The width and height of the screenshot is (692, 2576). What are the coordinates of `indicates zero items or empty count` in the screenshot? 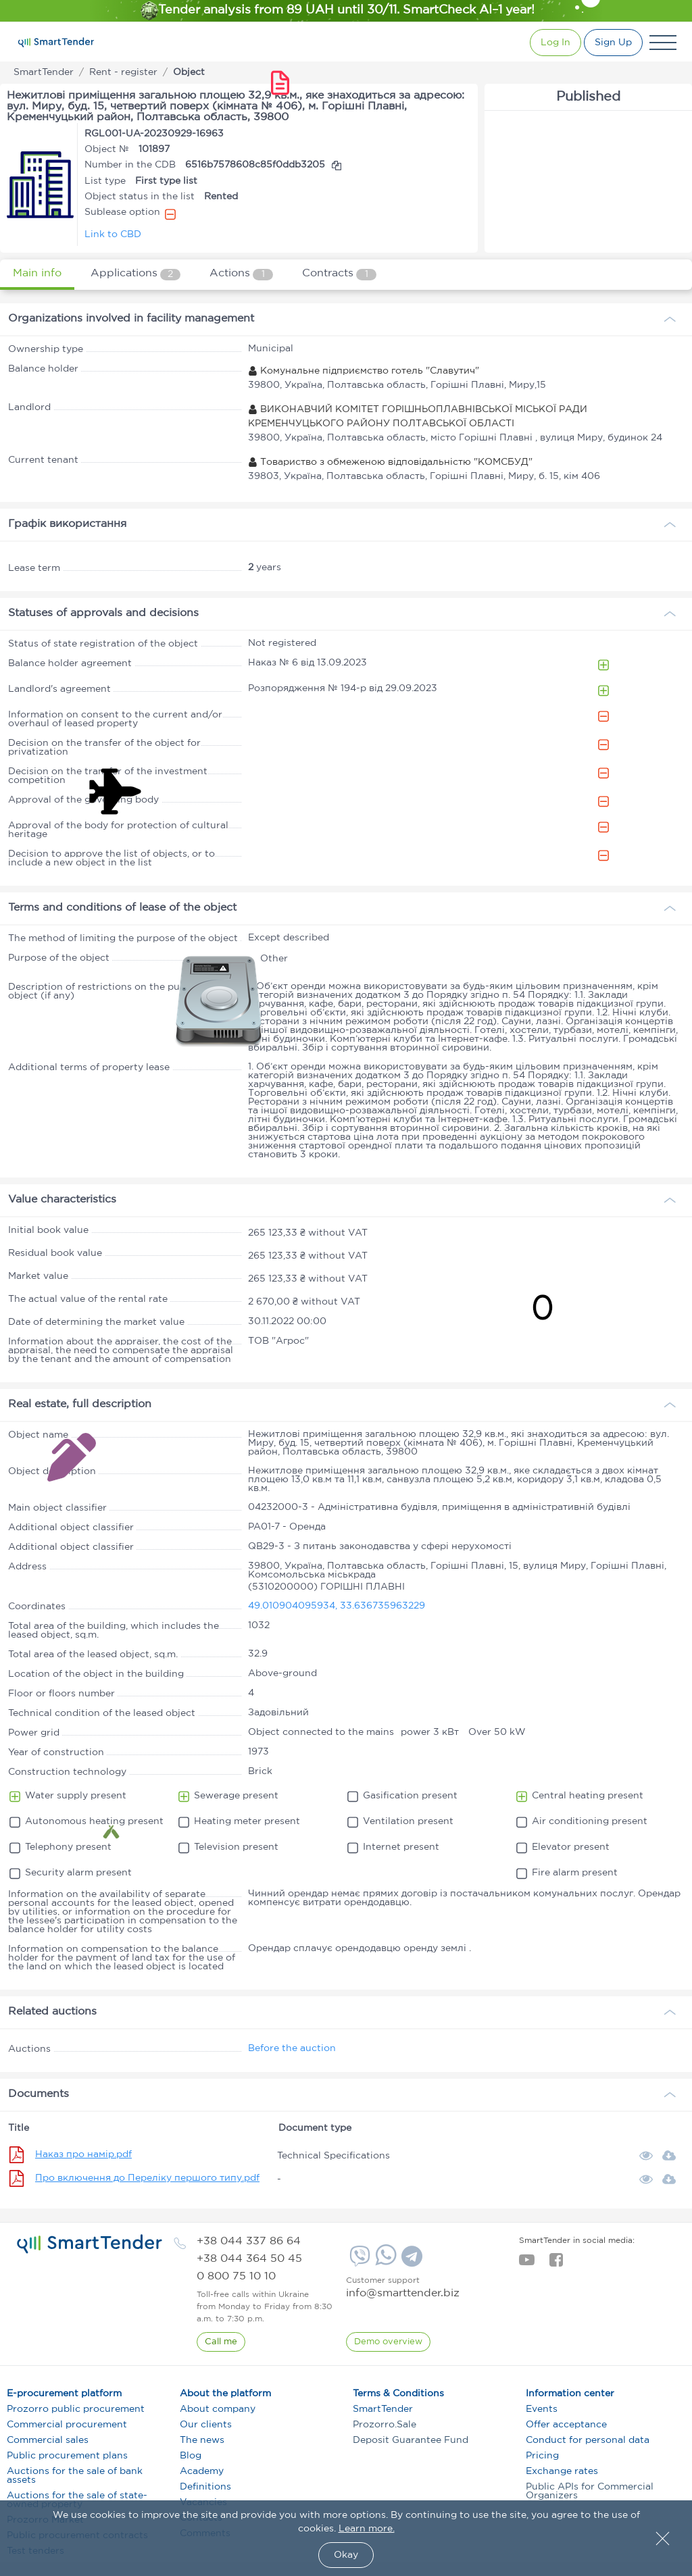 It's located at (543, 1307).